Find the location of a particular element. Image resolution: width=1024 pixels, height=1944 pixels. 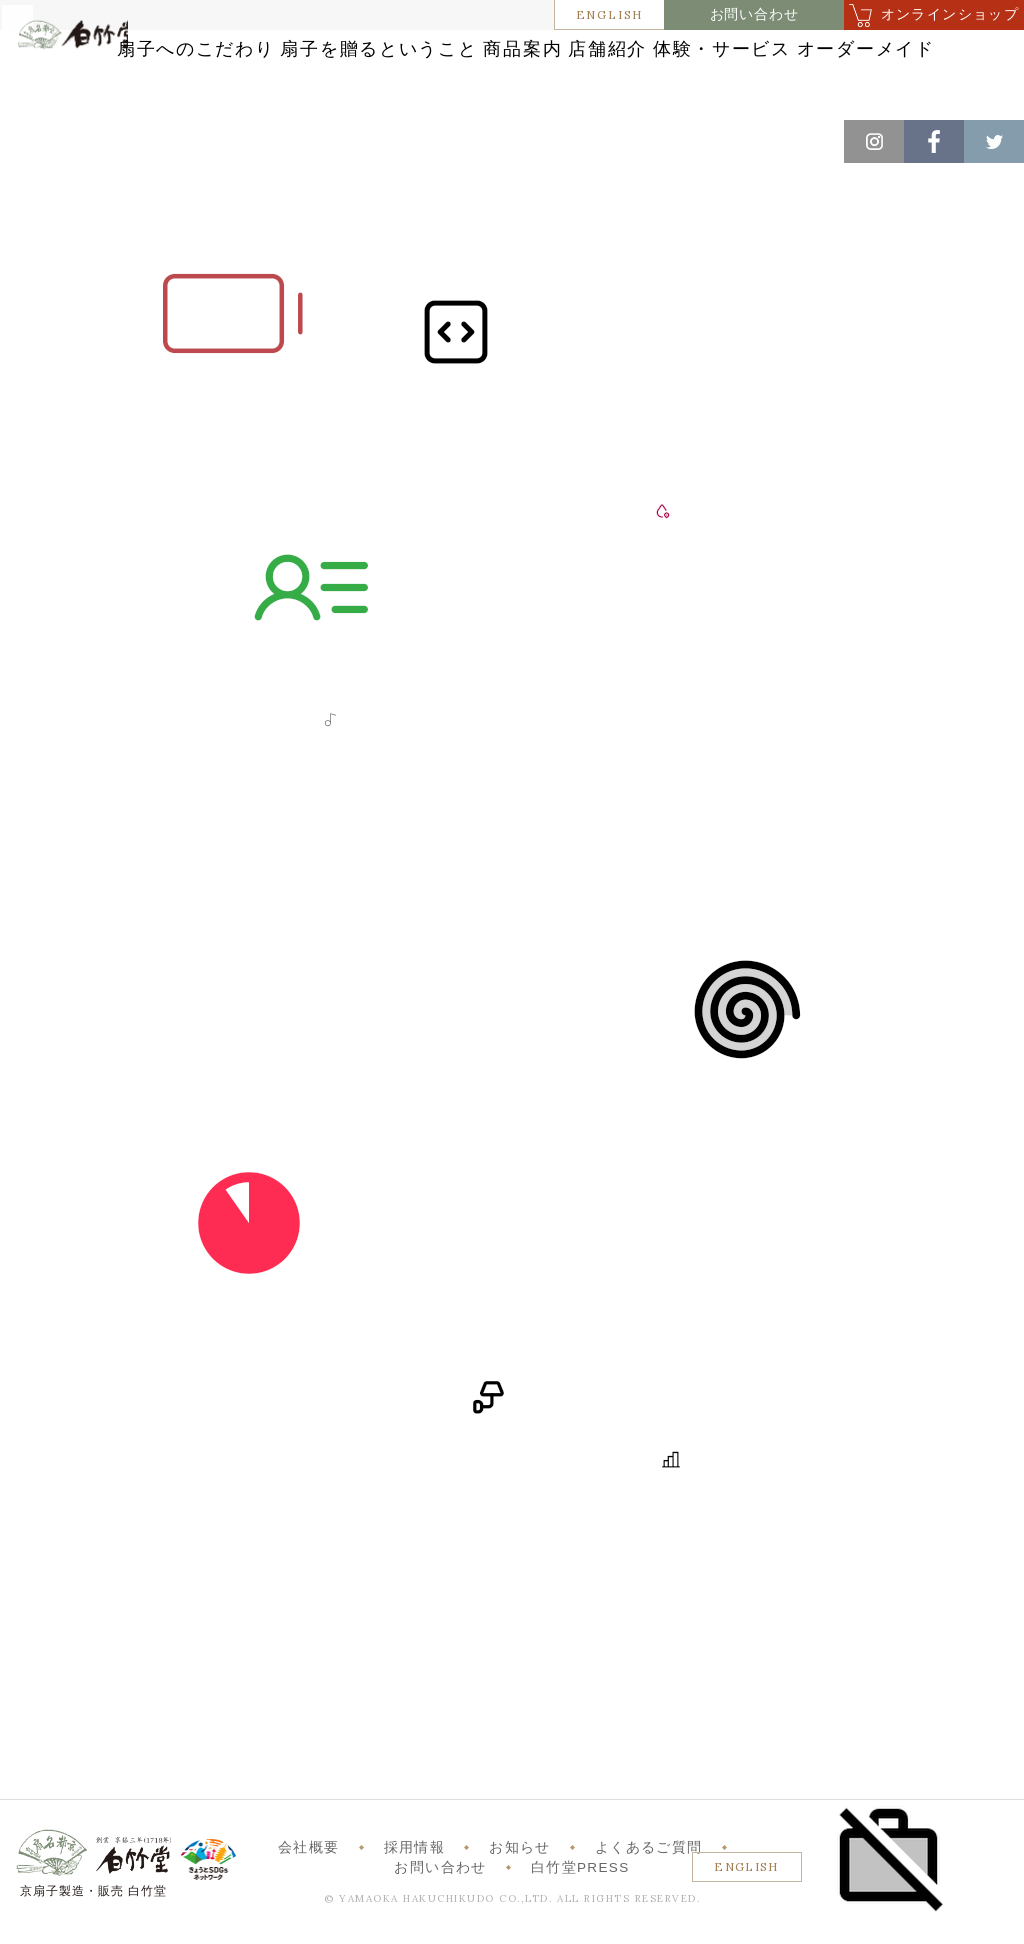

view analytics or statistics is located at coordinates (671, 1460).